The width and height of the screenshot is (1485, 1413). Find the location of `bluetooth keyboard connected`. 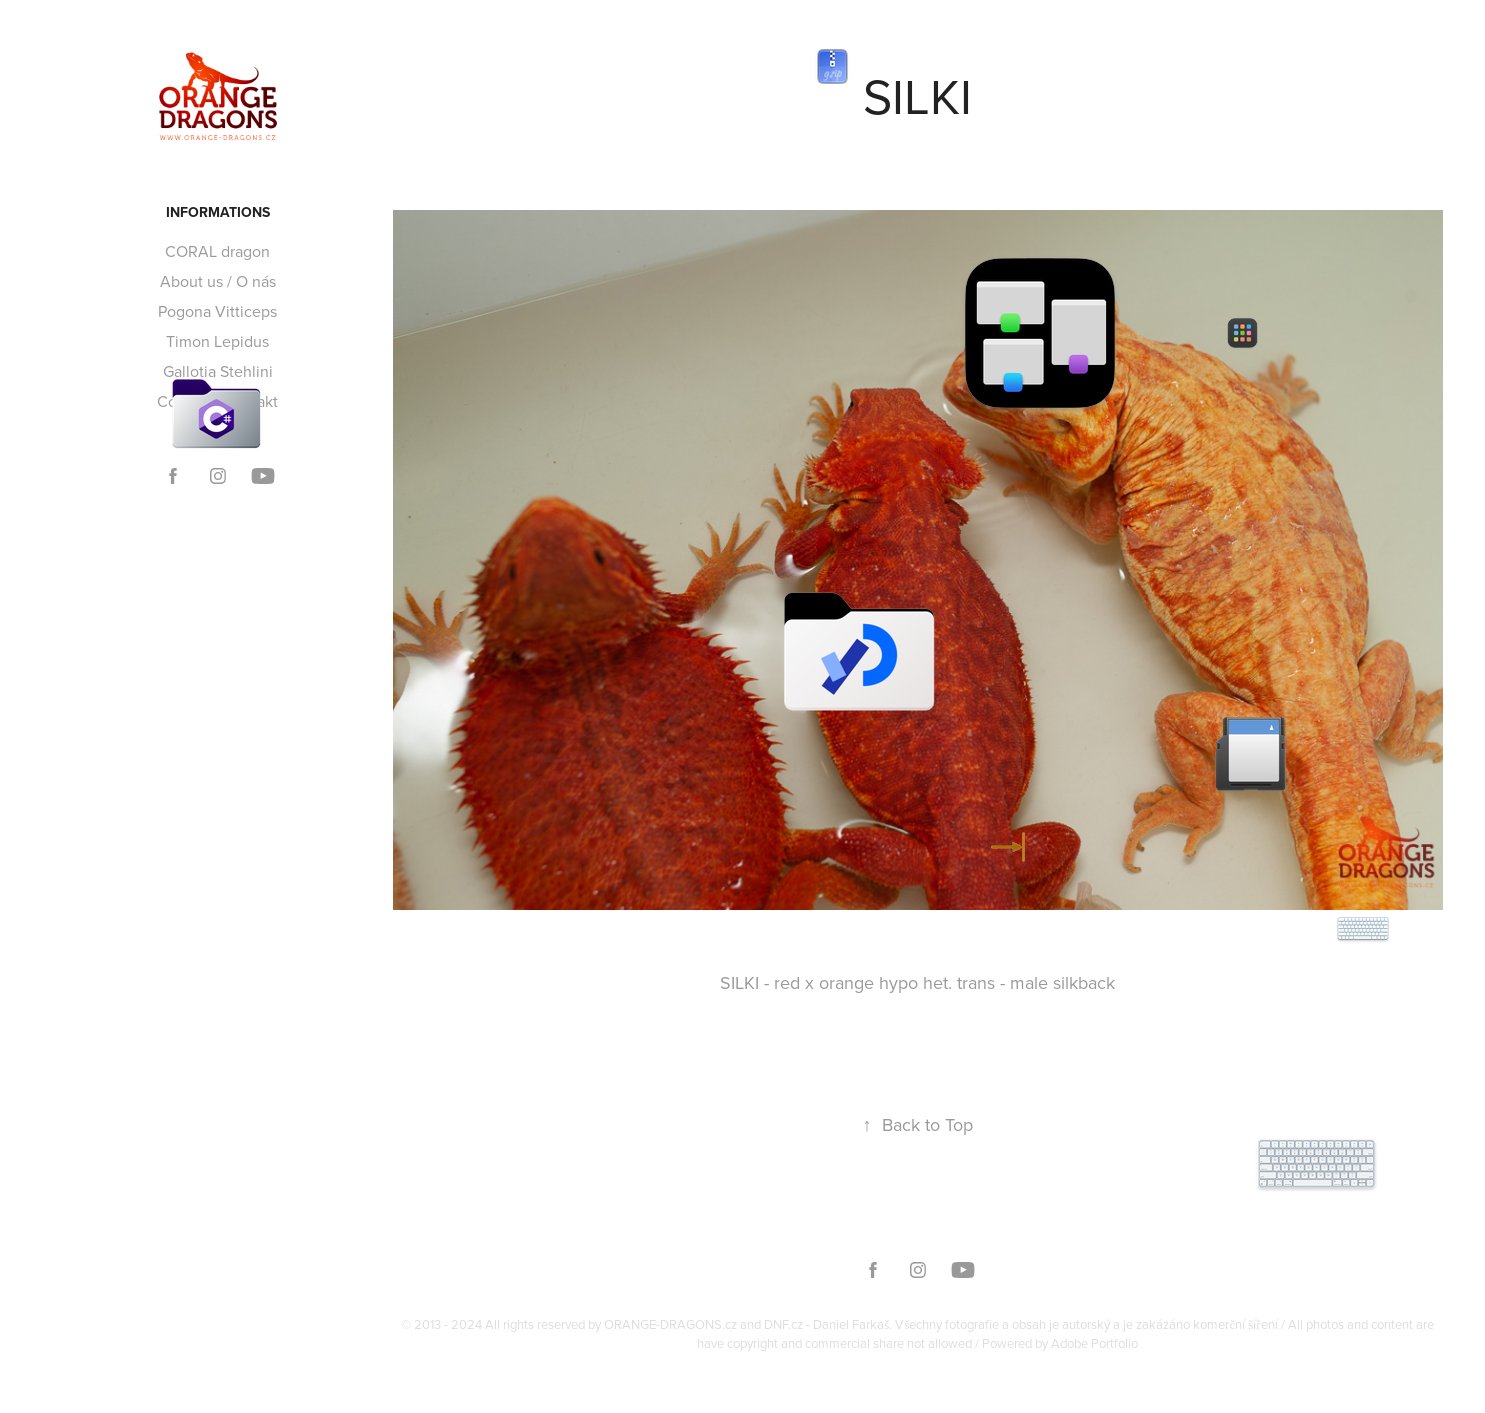

bluetooth keyboard connected is located at coordinates (1363, 929).